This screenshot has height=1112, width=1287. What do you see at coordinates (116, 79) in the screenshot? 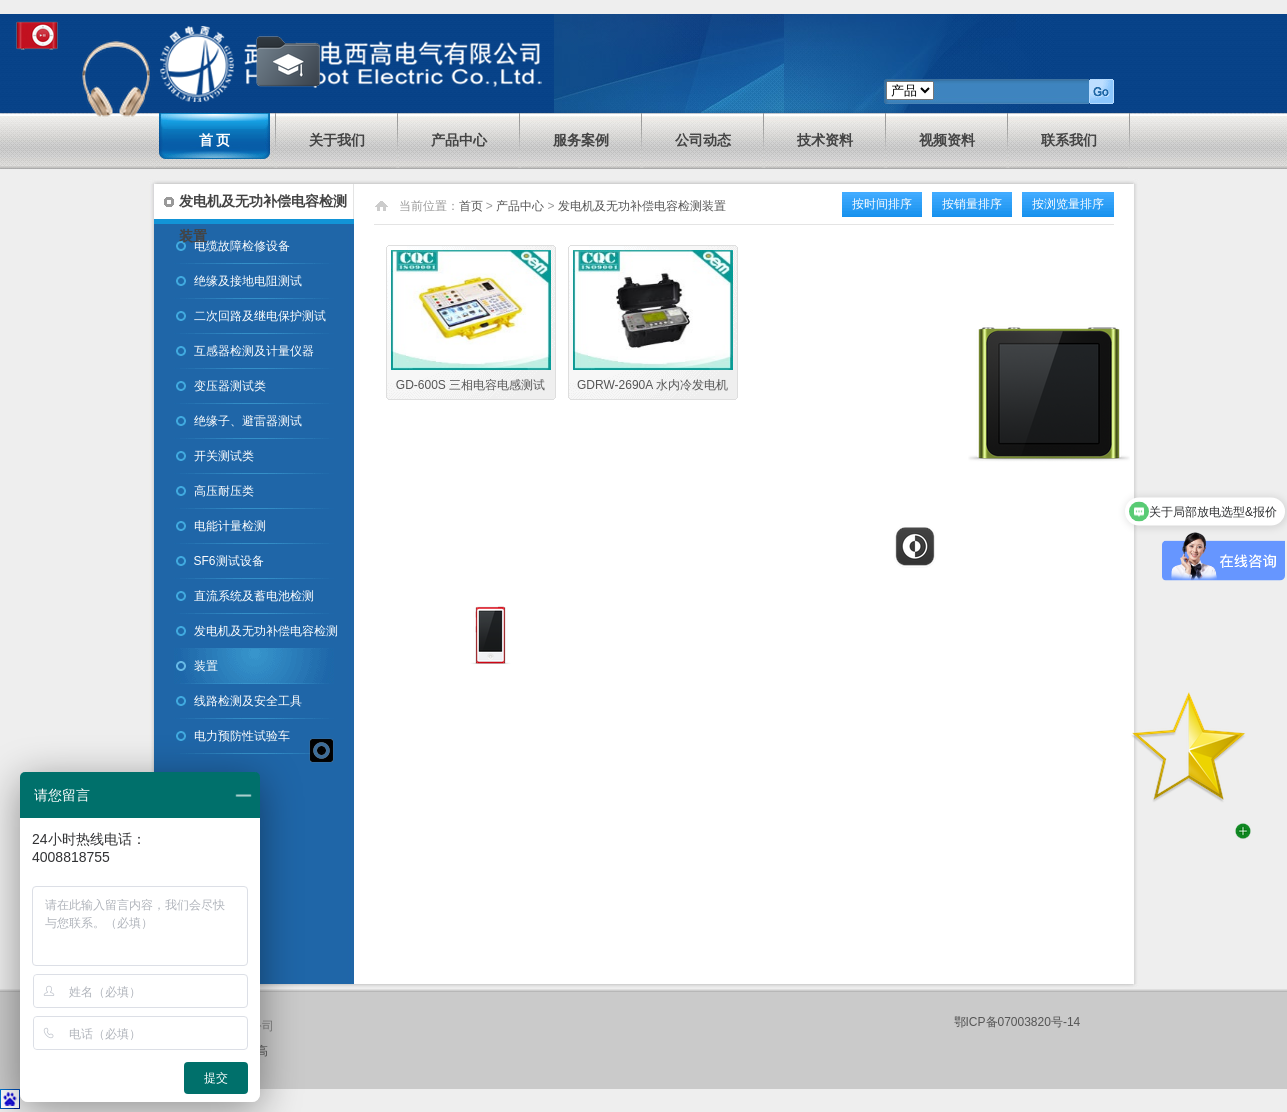
I see `connect bluetooth headphones` at bounding box center [116, 79].